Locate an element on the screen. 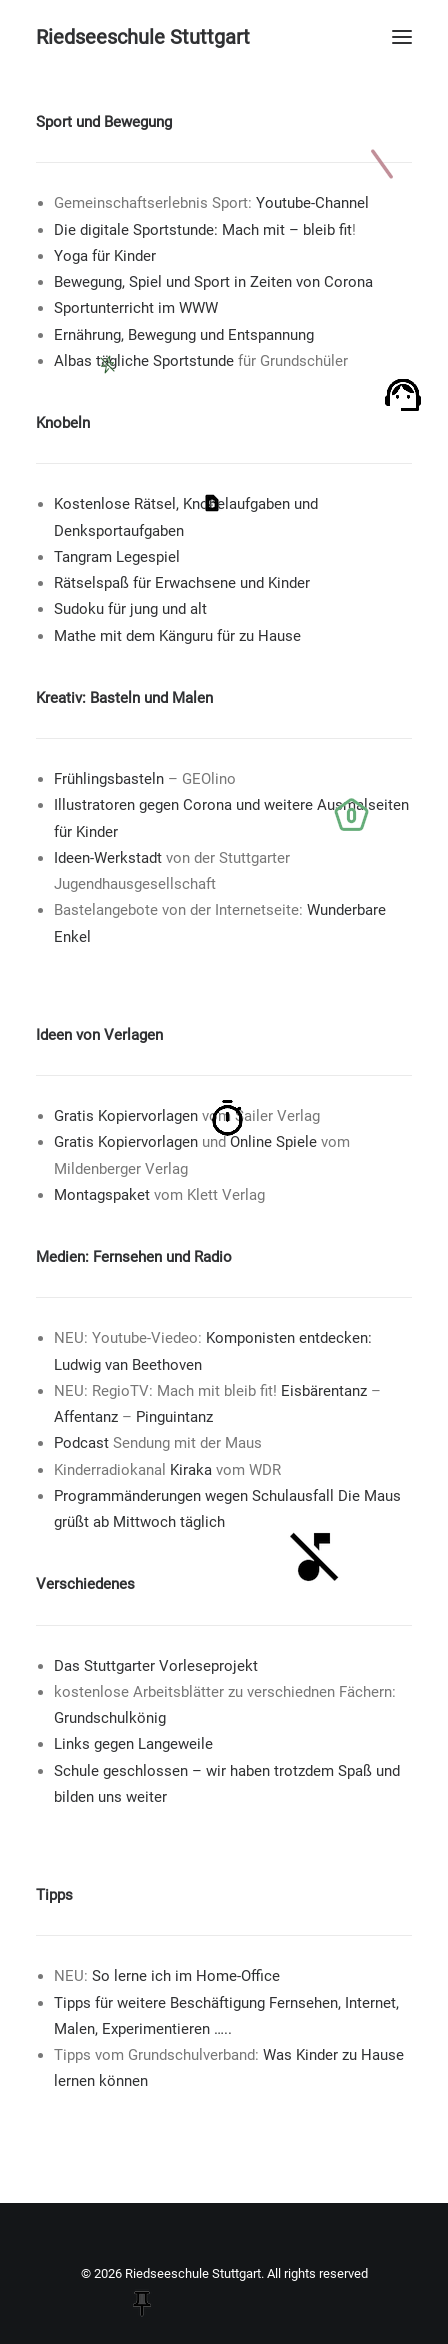  pin an item to keep it visible is located at coordinates (142, 2304).